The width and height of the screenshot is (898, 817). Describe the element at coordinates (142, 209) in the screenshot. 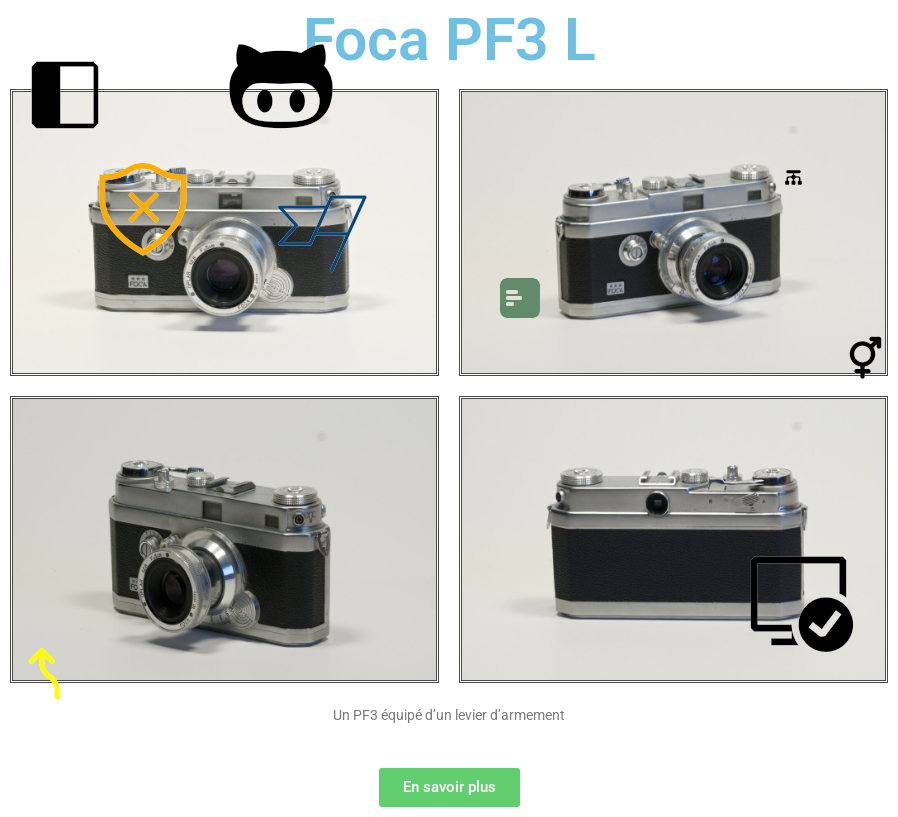

I see `indicates an untrusted workspace or security warning` at that location.